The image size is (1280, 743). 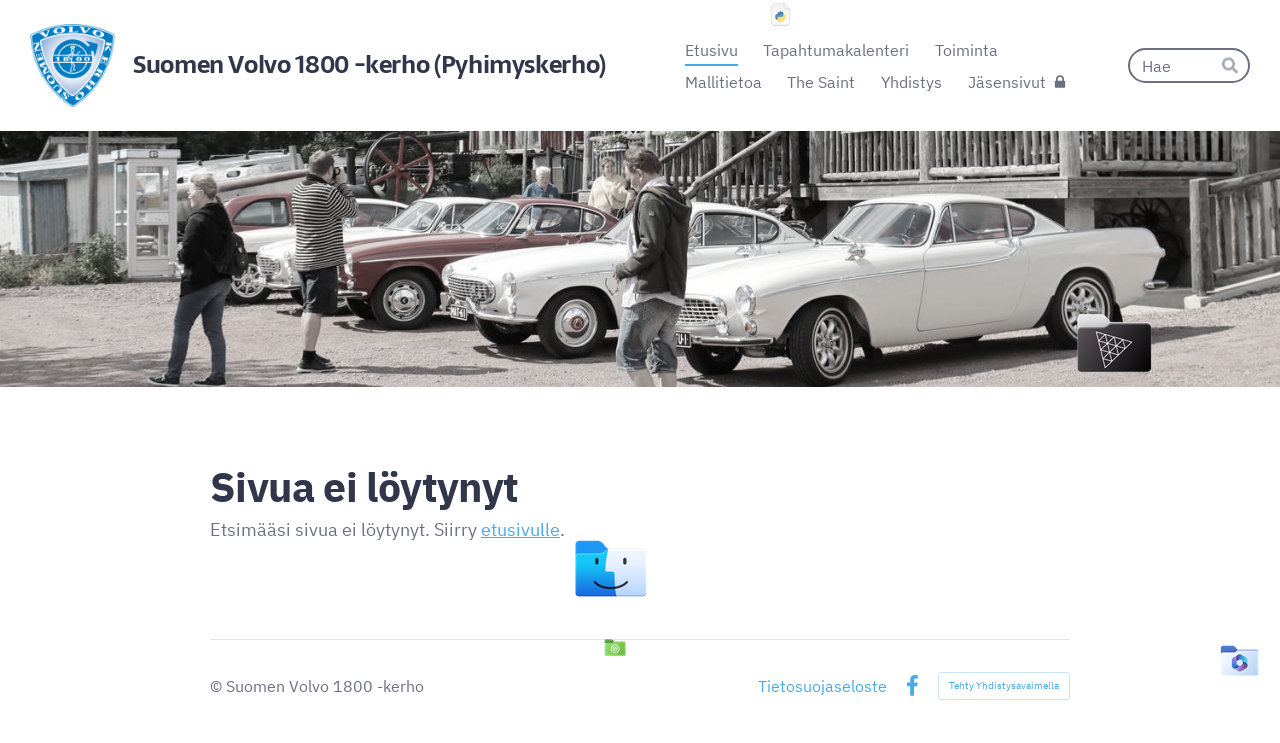 What do you see at coordinates (615, 648) in the screenshot?
I see `open linux mint system folder` at bounding box center [615, 648].